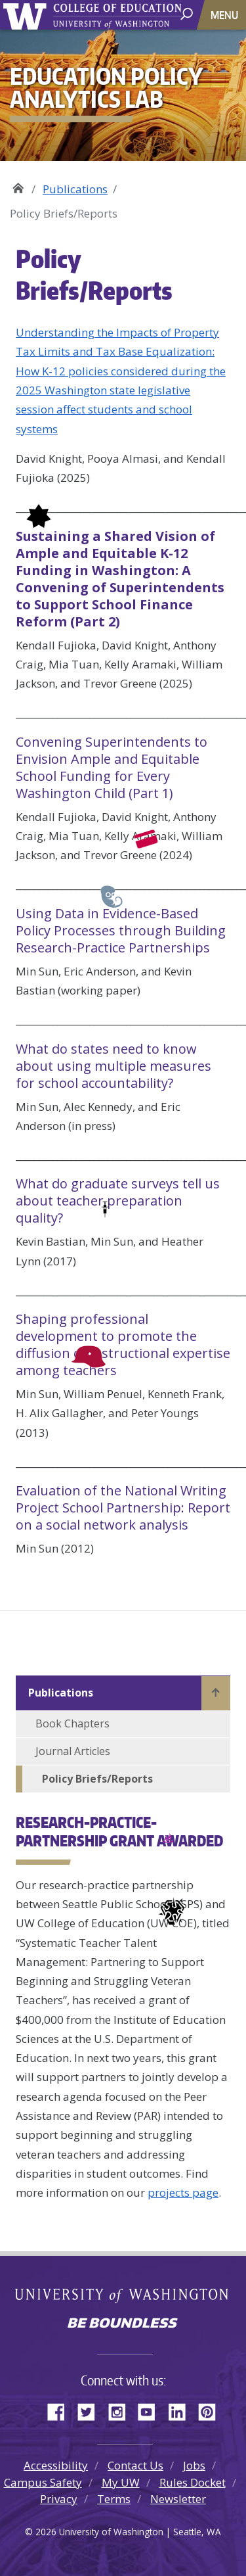 This screenshot has width=246, height=2576. I want to click on access health or medical settings, so click(105, 1209).